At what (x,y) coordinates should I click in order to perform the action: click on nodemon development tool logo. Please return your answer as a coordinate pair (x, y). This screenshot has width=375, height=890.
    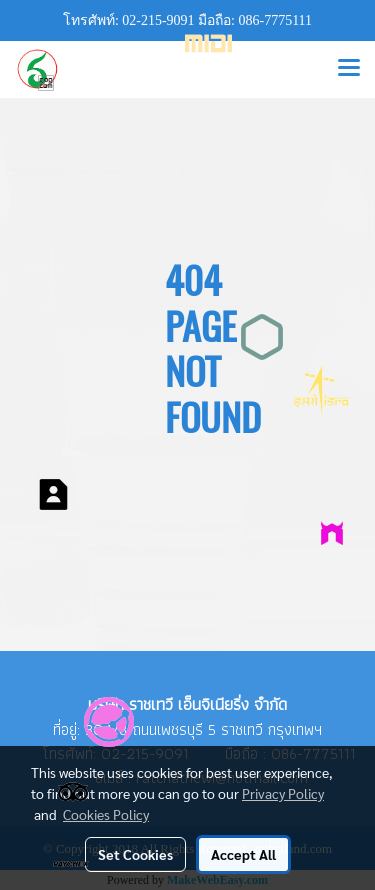
    Looking at the image, I should click on (332, 533).